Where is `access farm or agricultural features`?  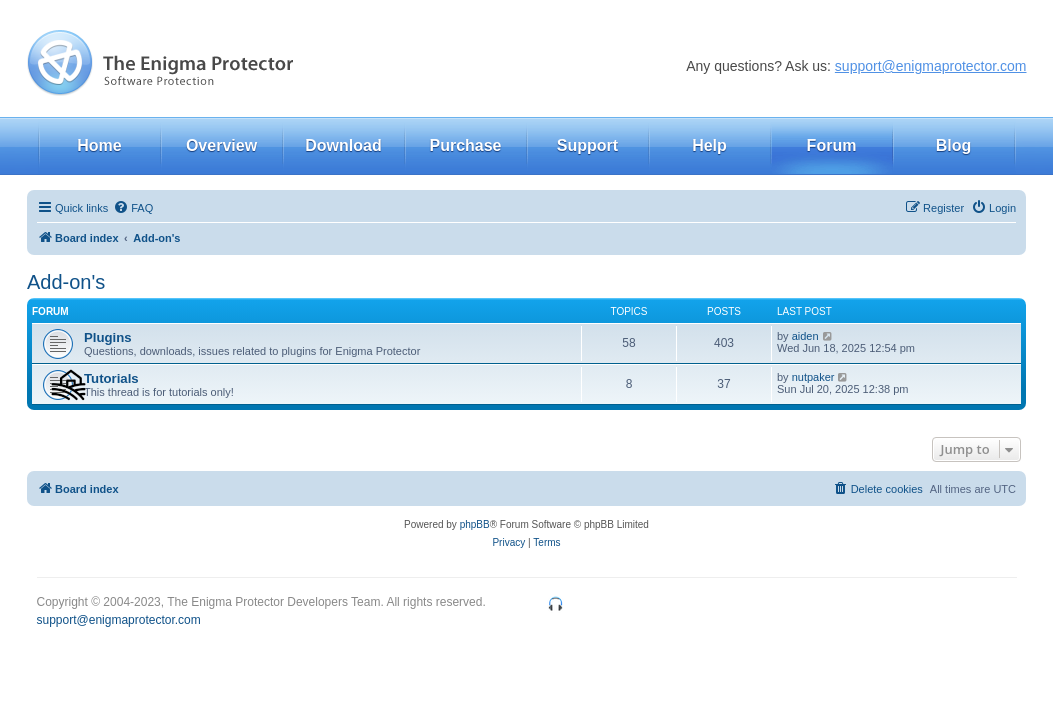
access farm or agricultural features is located at coordinates (68, 385).